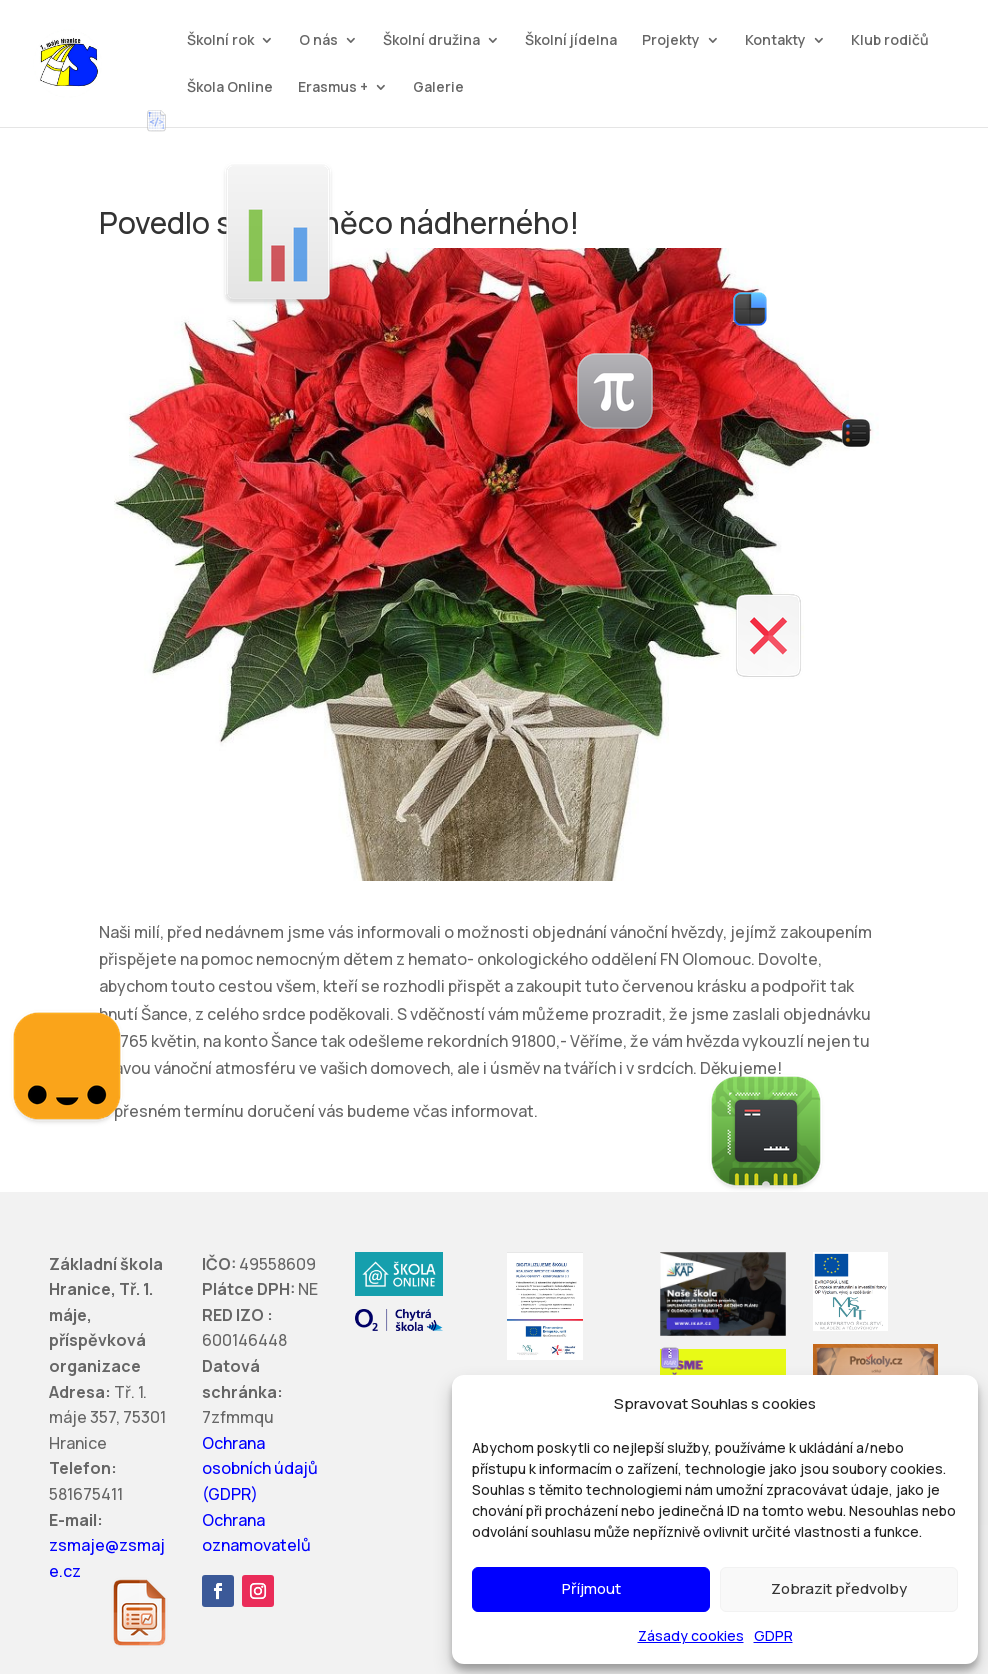  I want to click on launch Enter the Gungeon game, so click(67, 1066).